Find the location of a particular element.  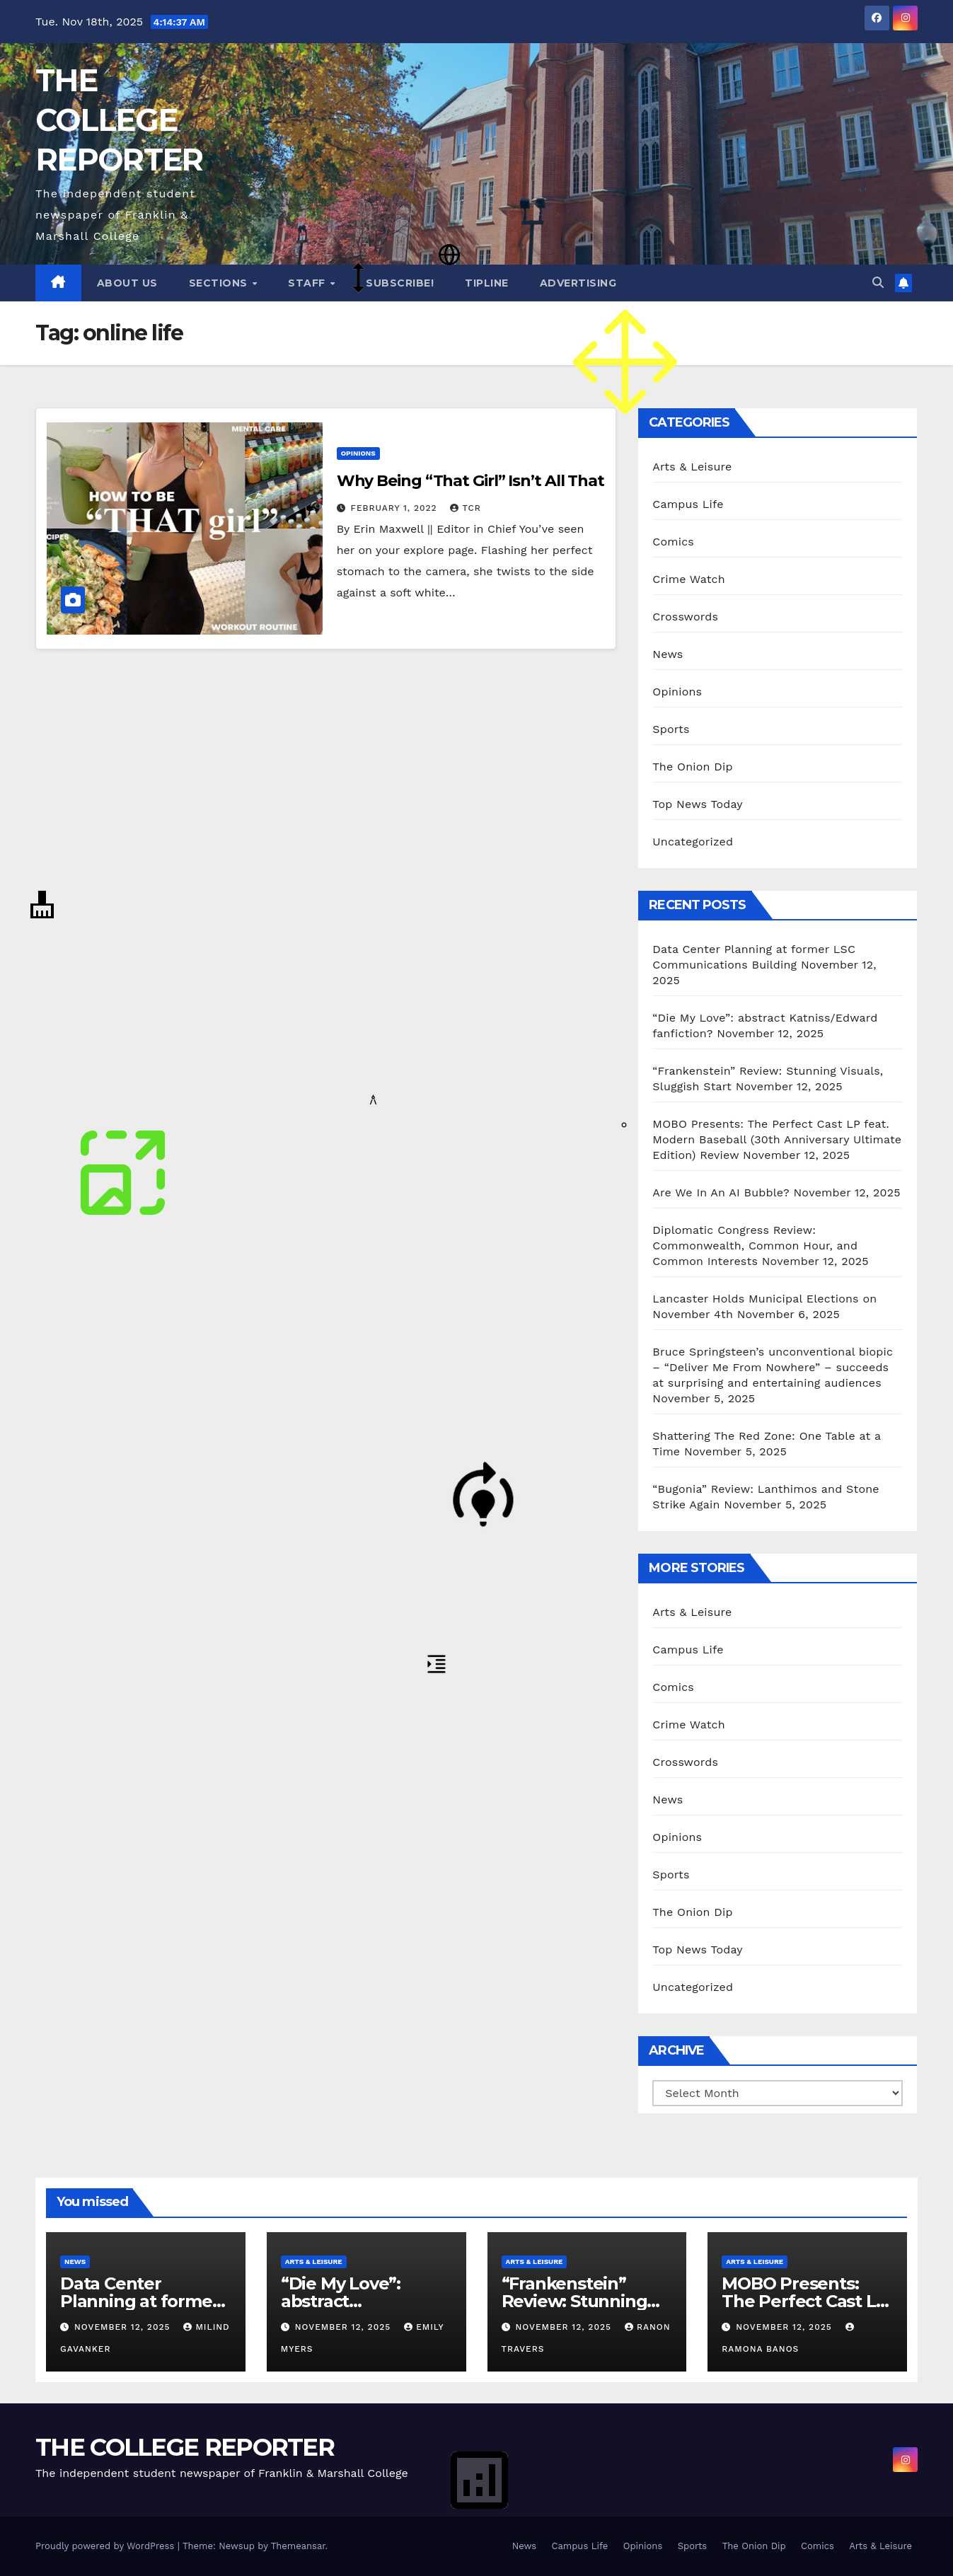

access architecture or design tools is located at coordinates (373, 1099).